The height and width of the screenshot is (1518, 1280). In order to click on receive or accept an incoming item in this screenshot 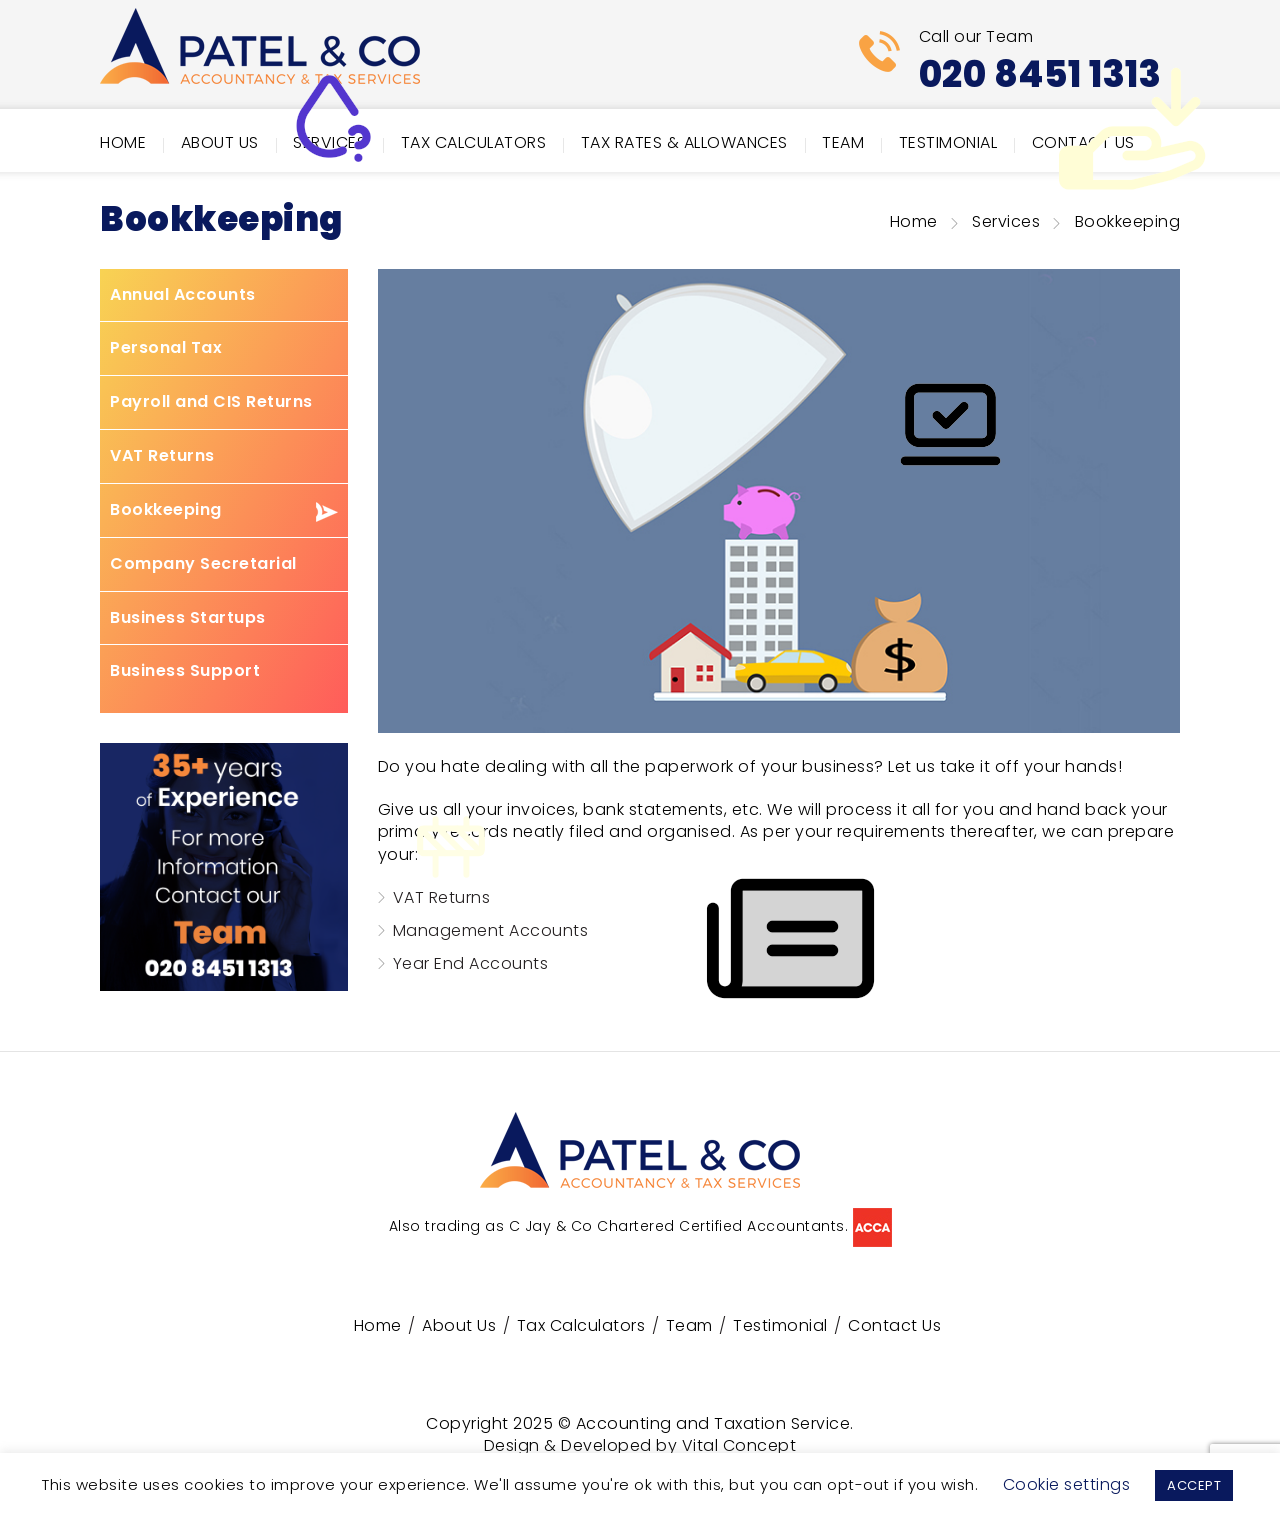, I will do `click(1137, 136)`.